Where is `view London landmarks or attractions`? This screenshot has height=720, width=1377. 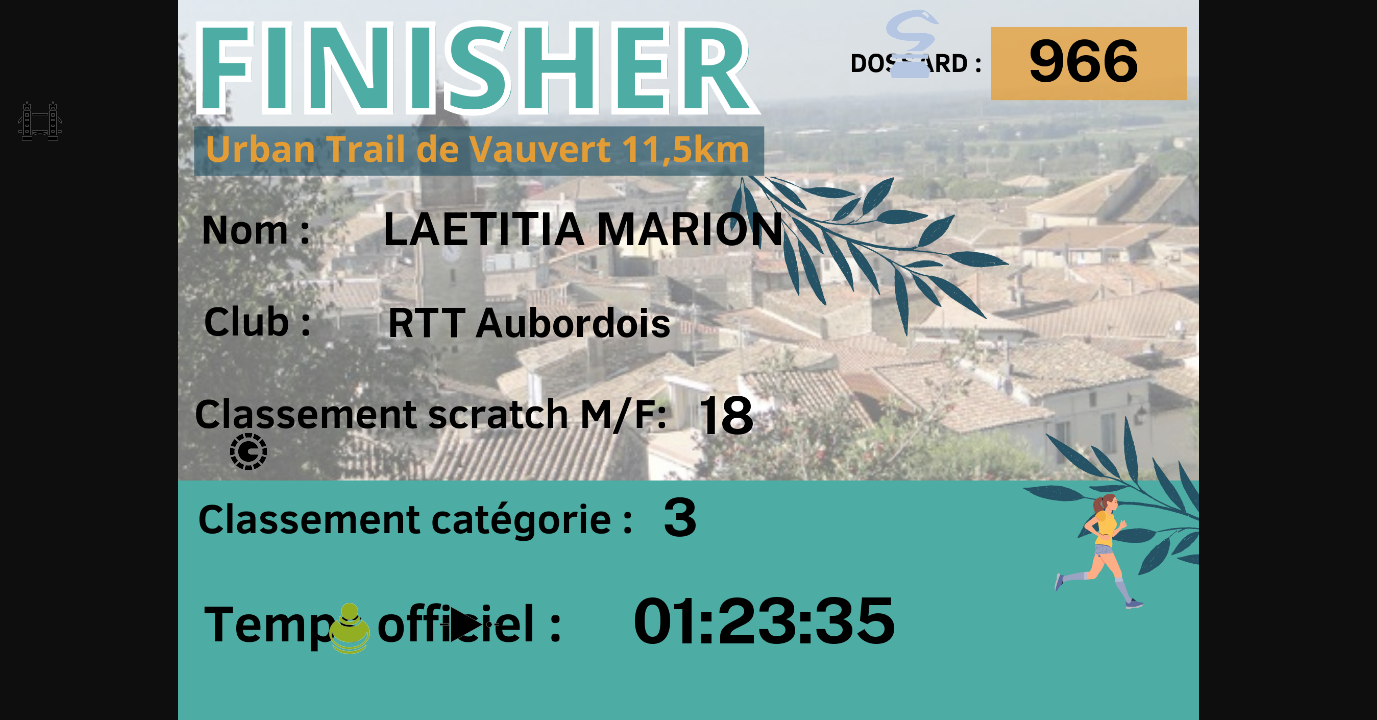 view London landmarks or attractions is located at coordinates (40, 120).